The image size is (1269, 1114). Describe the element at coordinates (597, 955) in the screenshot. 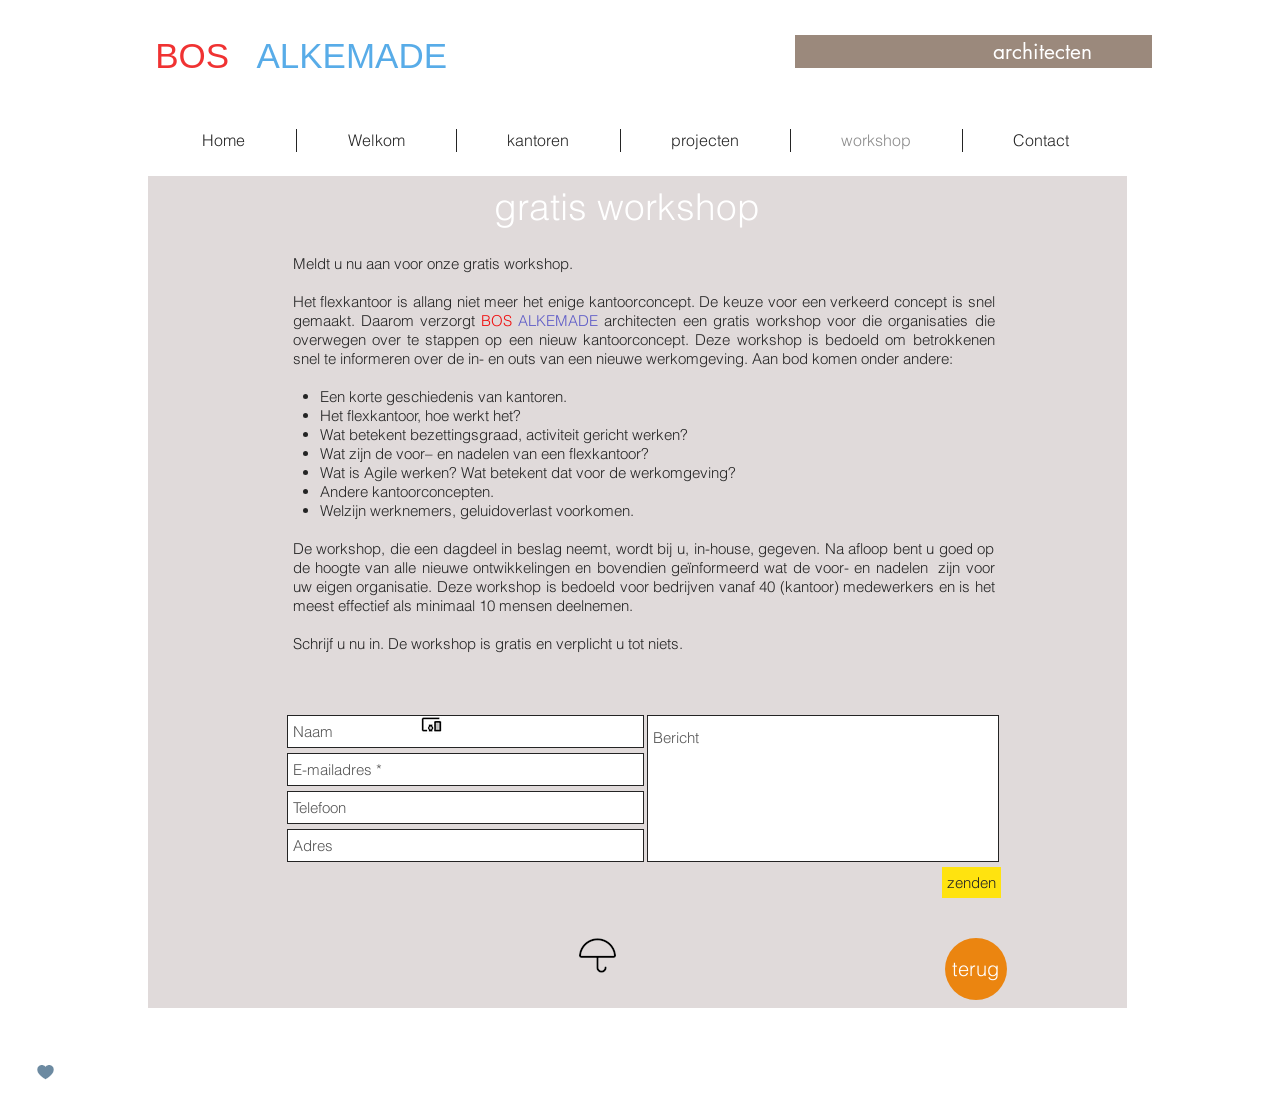

I see `indicates weather protection or rain forecast` at that location.